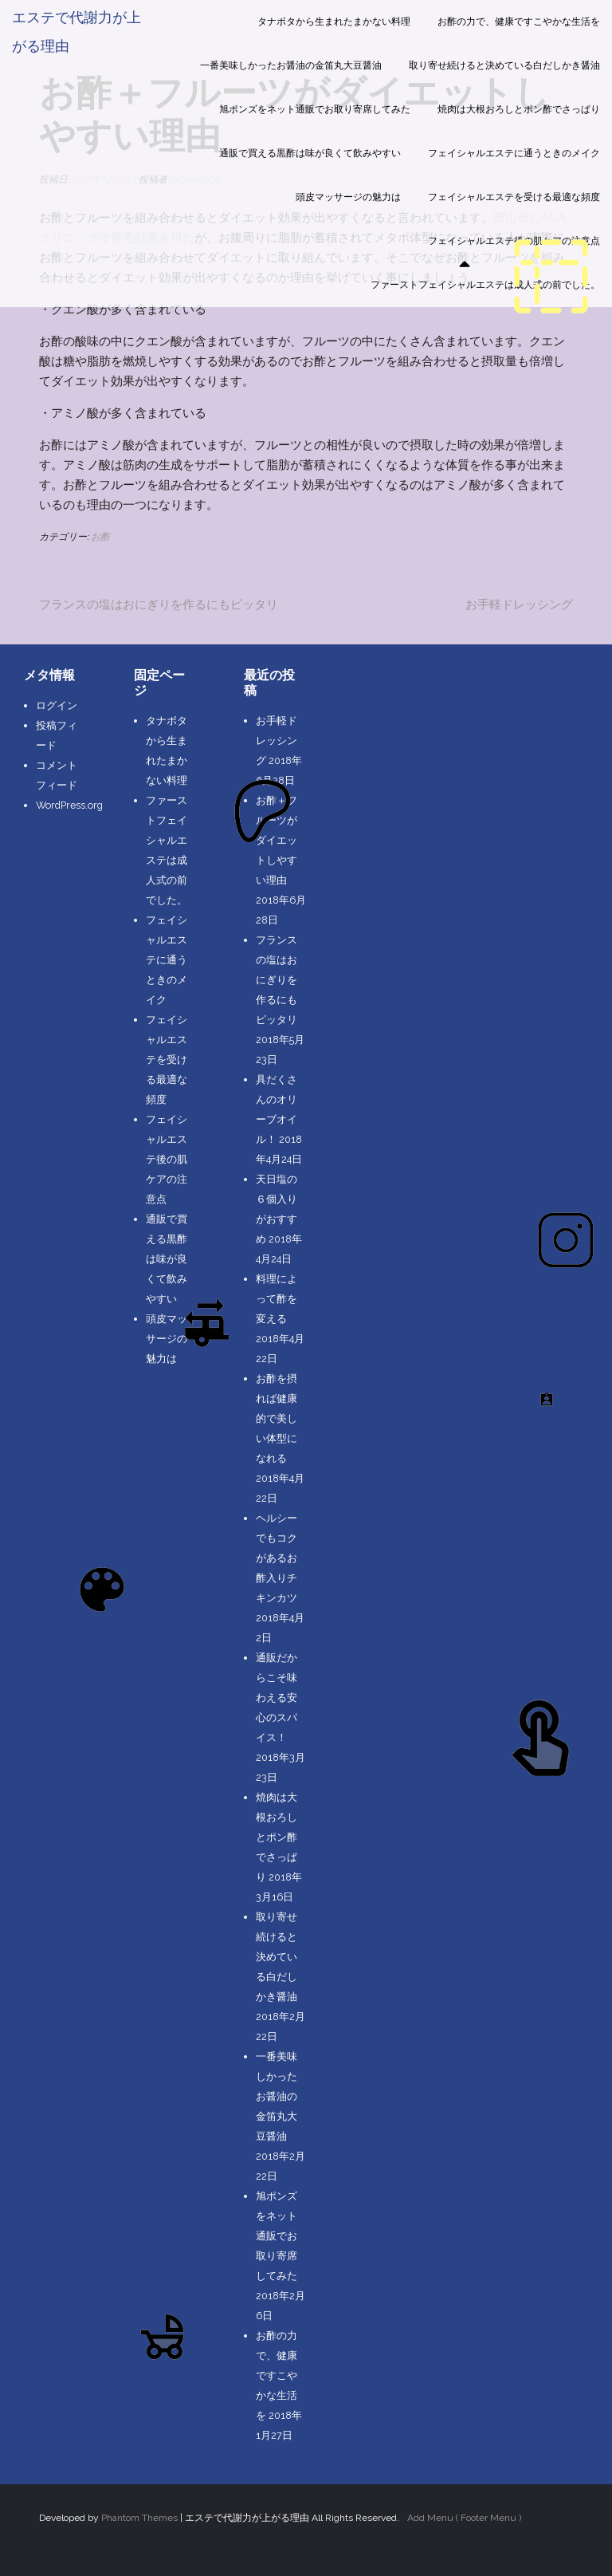 The height and width of the screenshot is (2576, 612). Describe the element at coordinates (566, 1240) in the screenshot. I see `open Instagram app` at that location.